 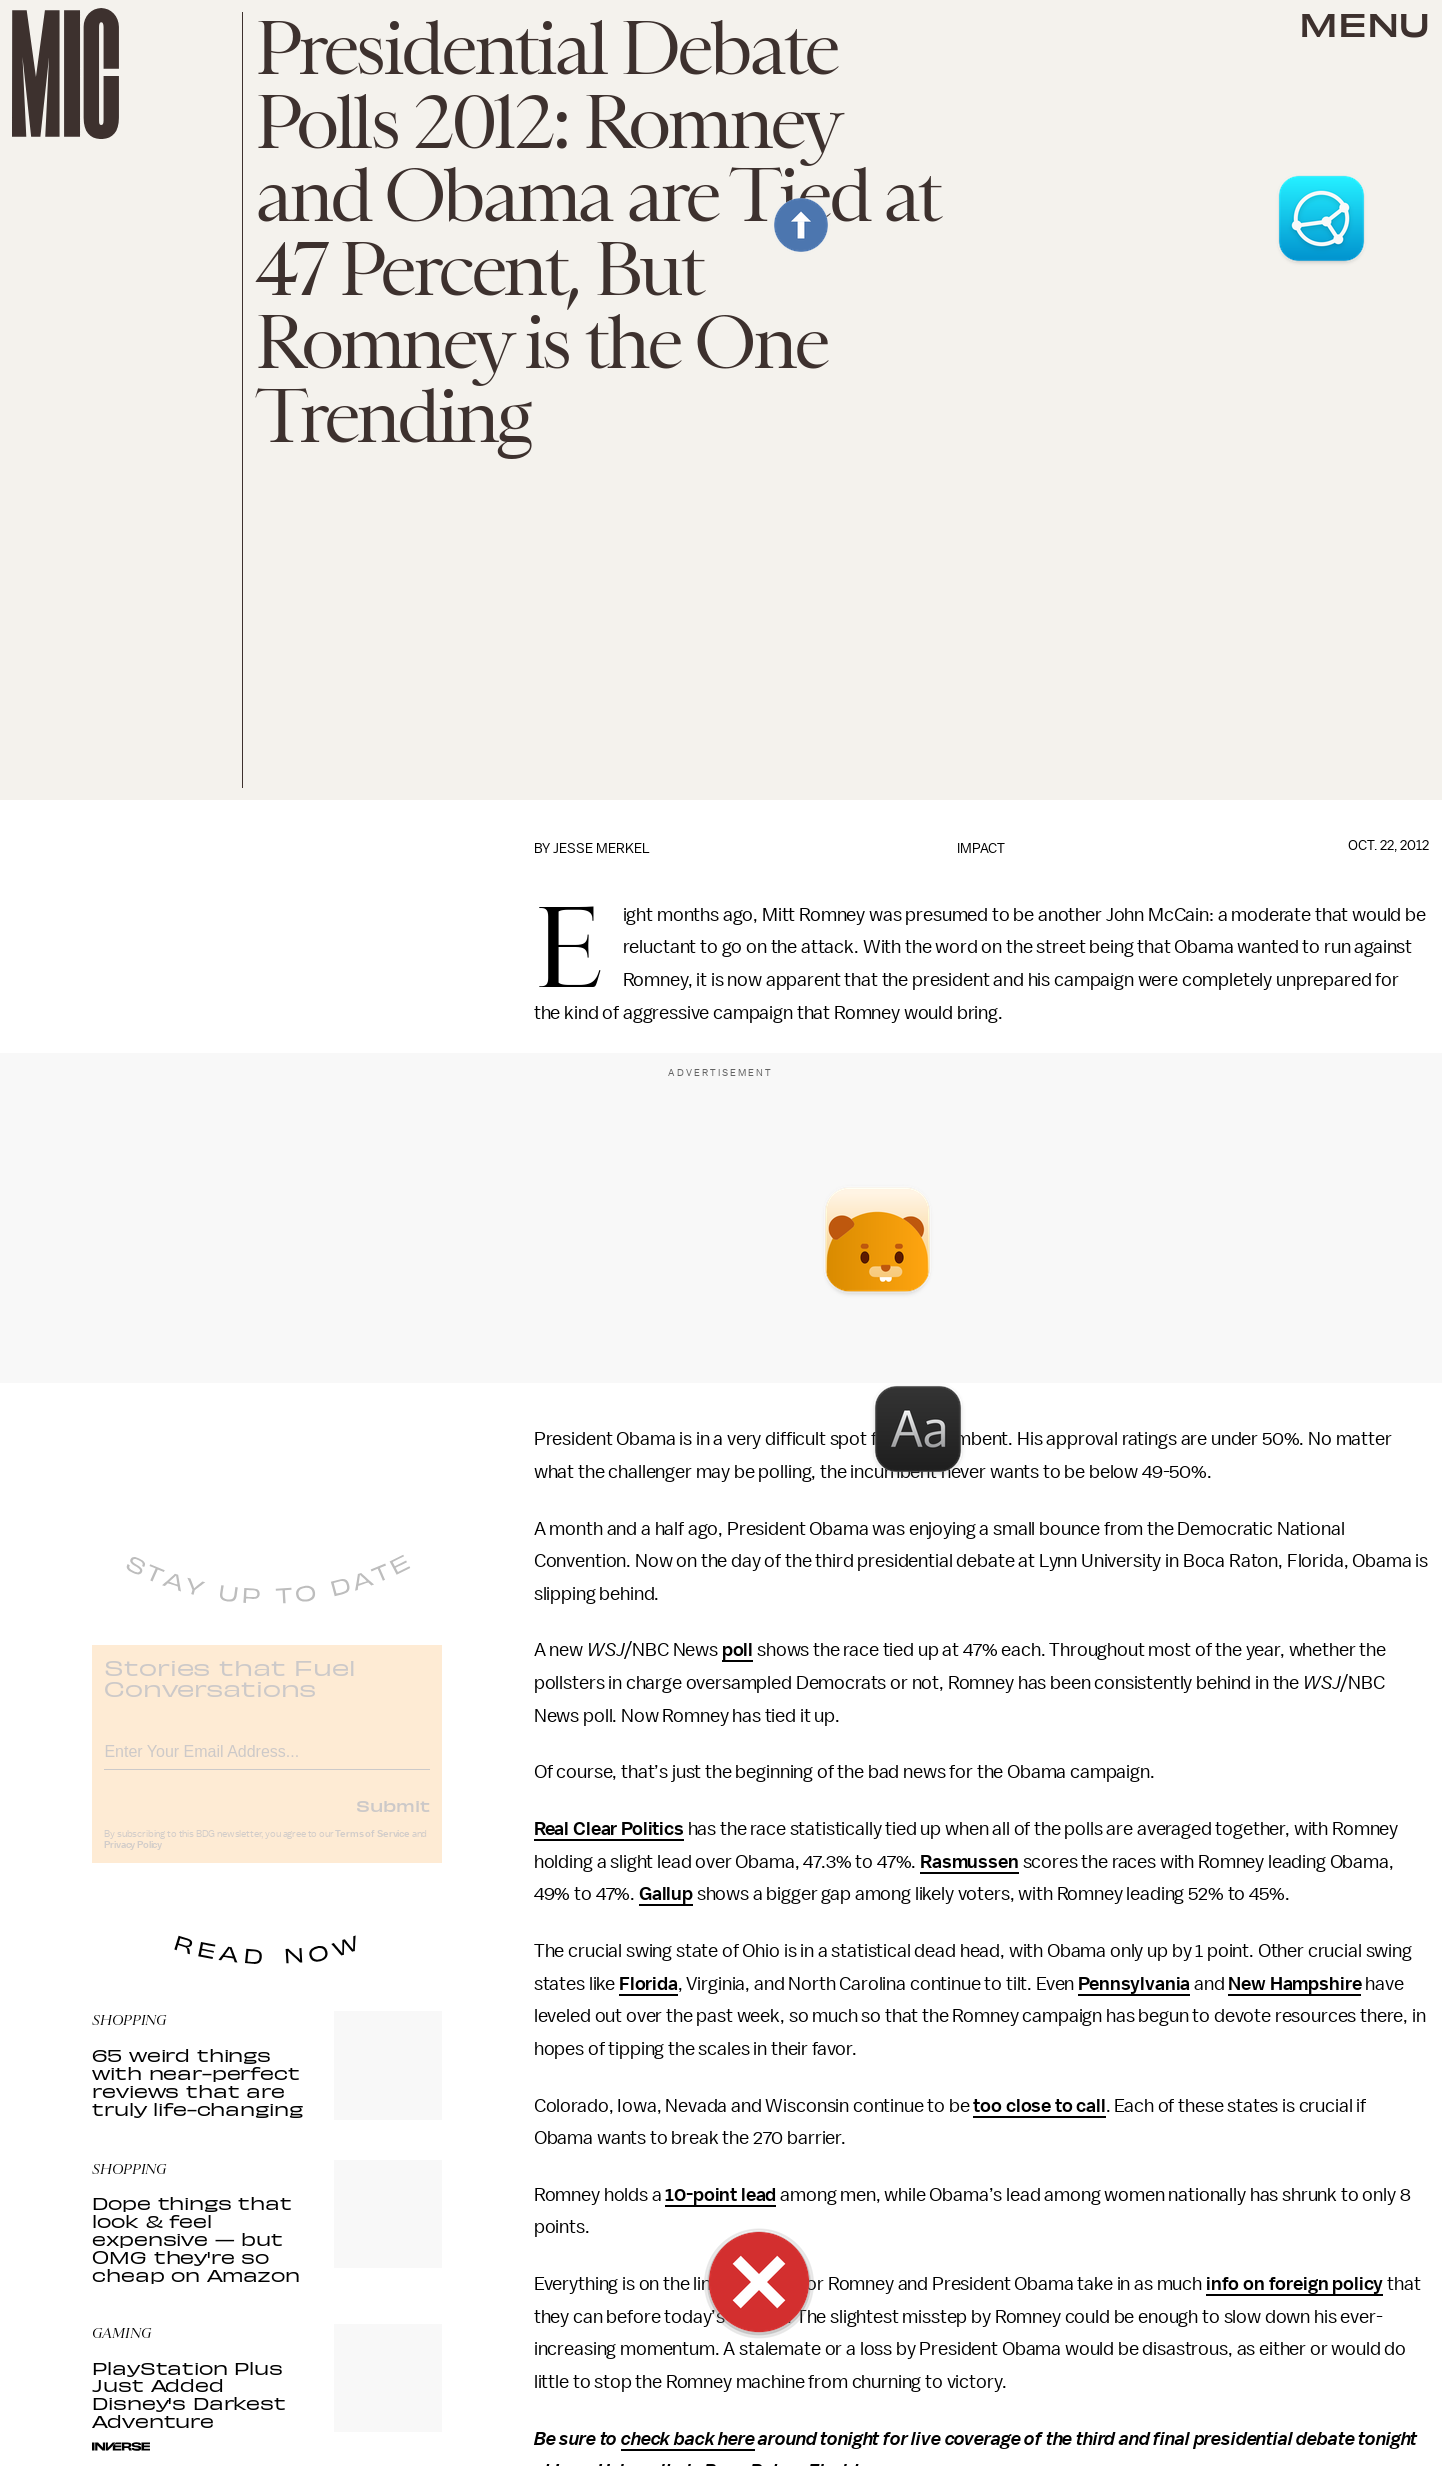 I want to click on open font management settings, so click(x=918, y=1429).